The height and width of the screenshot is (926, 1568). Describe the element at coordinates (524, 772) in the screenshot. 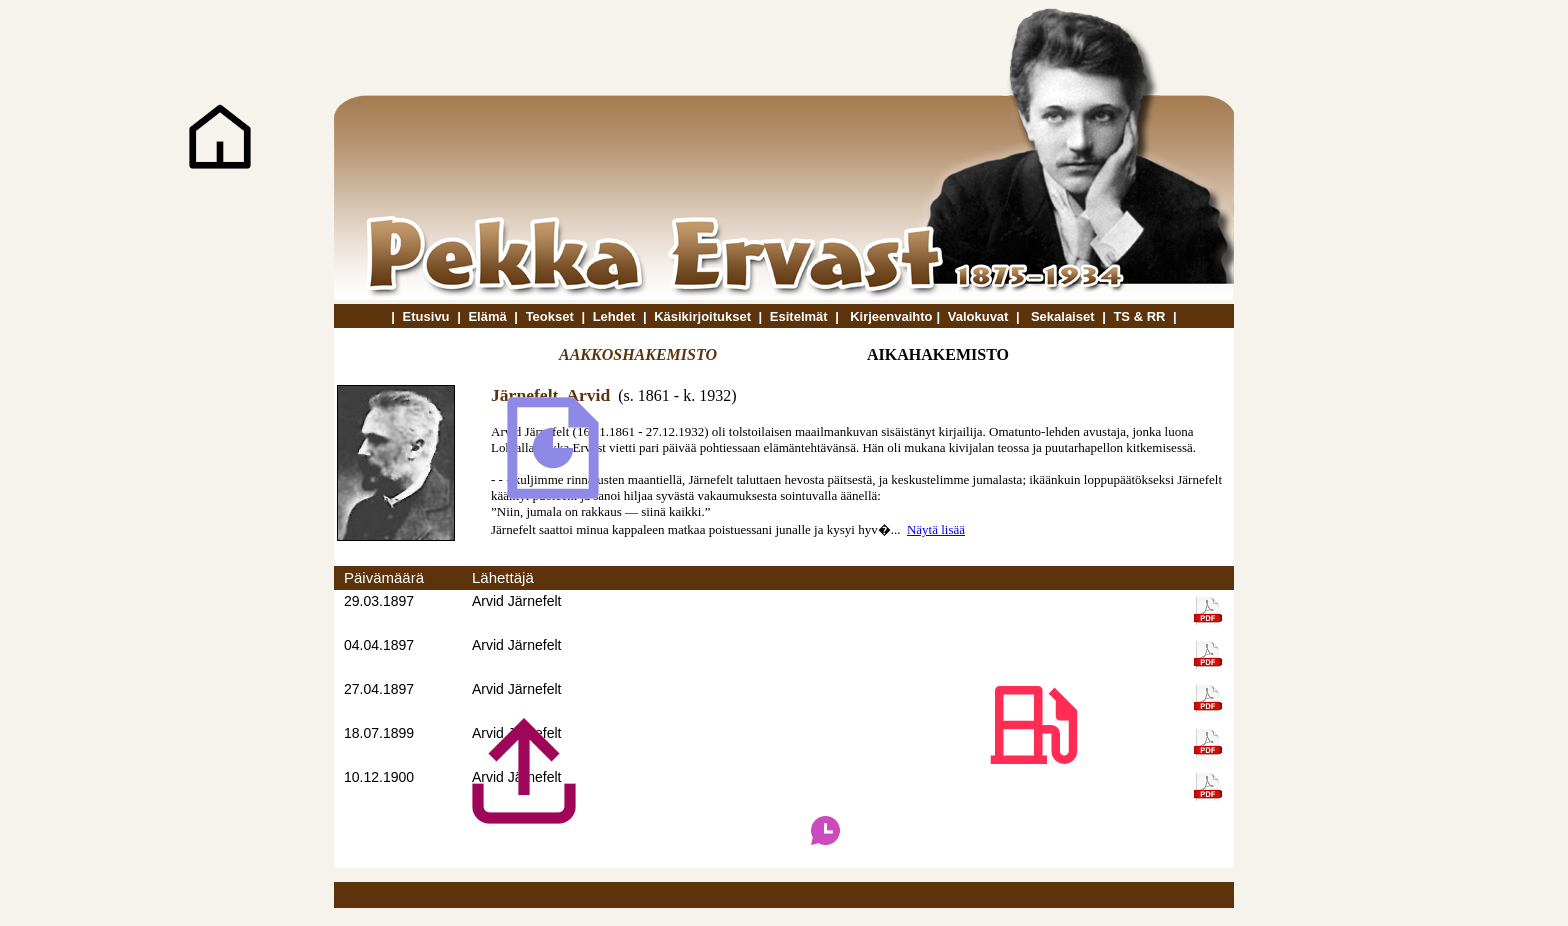

I see `share content with others` at that location.